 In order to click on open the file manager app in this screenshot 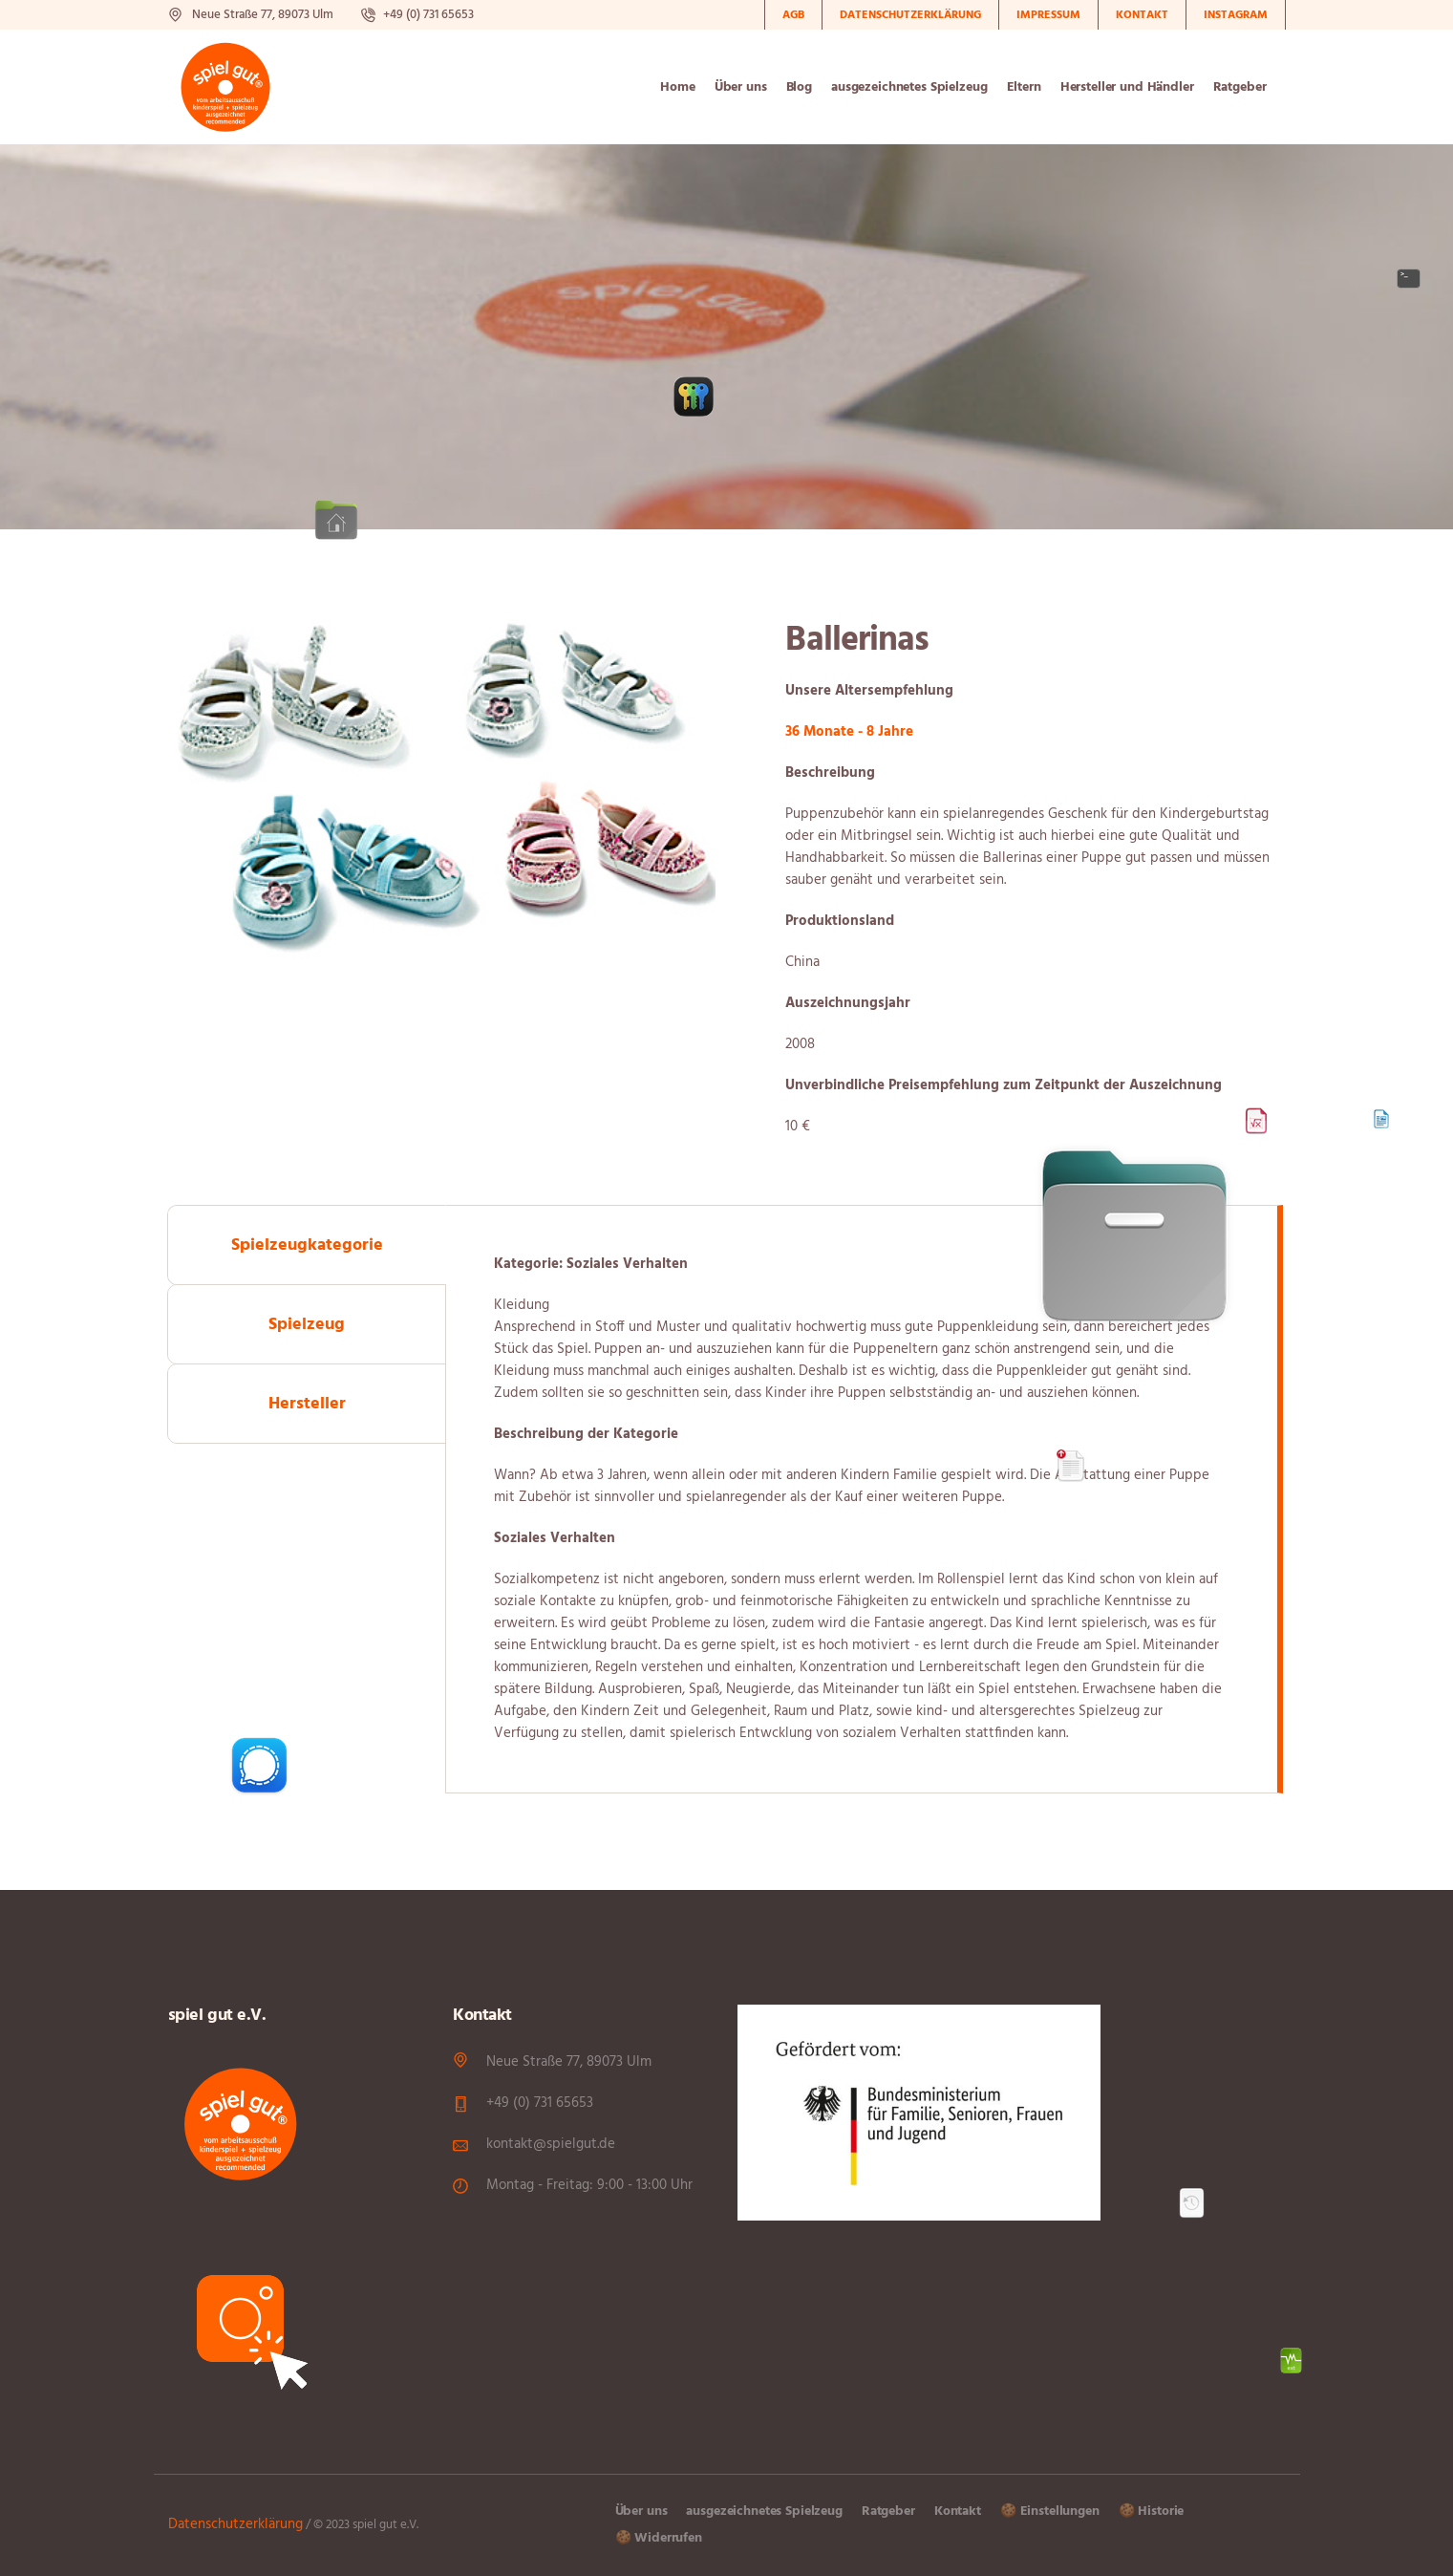, I will do `click(1134, 1235)`.